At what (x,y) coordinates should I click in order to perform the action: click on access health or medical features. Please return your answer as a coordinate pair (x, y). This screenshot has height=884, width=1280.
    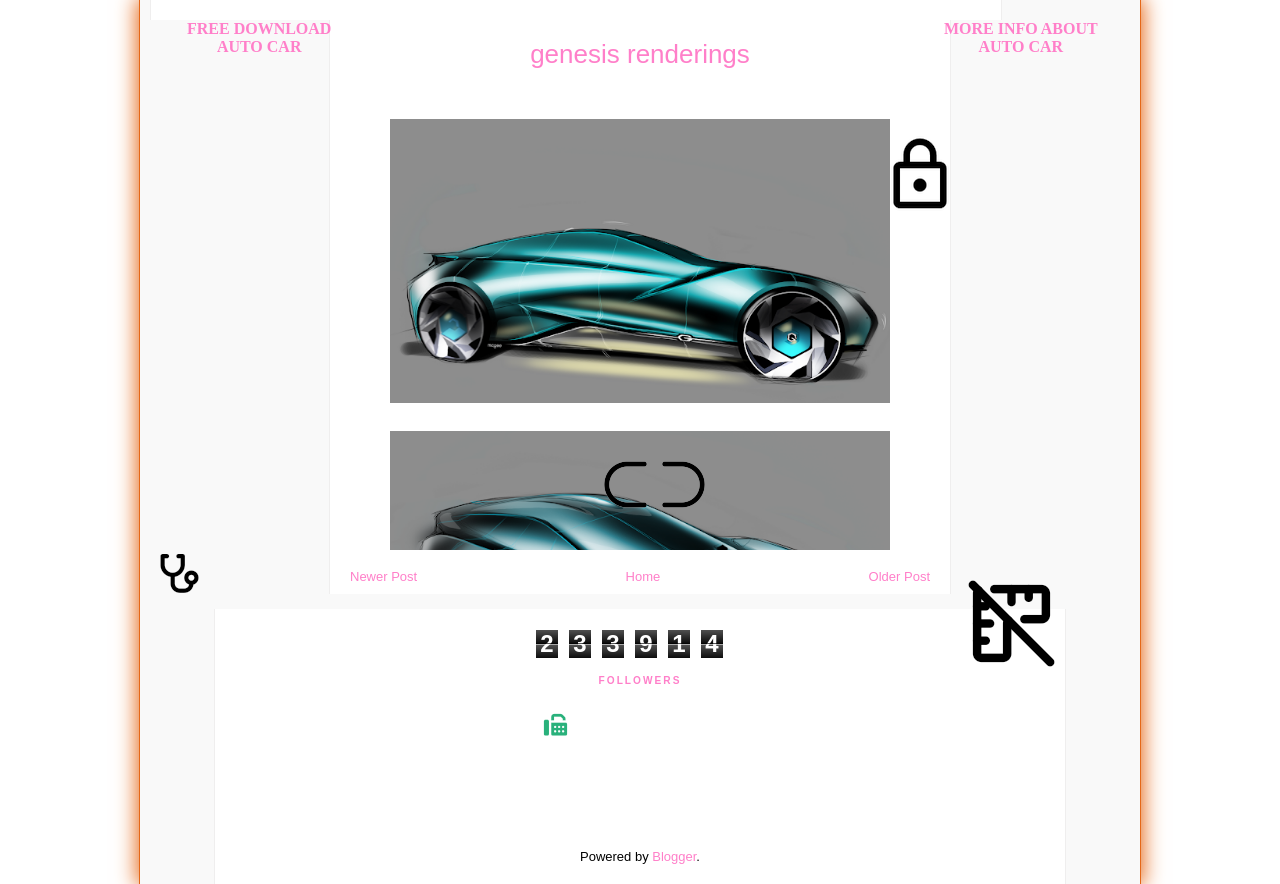
    Looking at the image, I should click on (177, 572).